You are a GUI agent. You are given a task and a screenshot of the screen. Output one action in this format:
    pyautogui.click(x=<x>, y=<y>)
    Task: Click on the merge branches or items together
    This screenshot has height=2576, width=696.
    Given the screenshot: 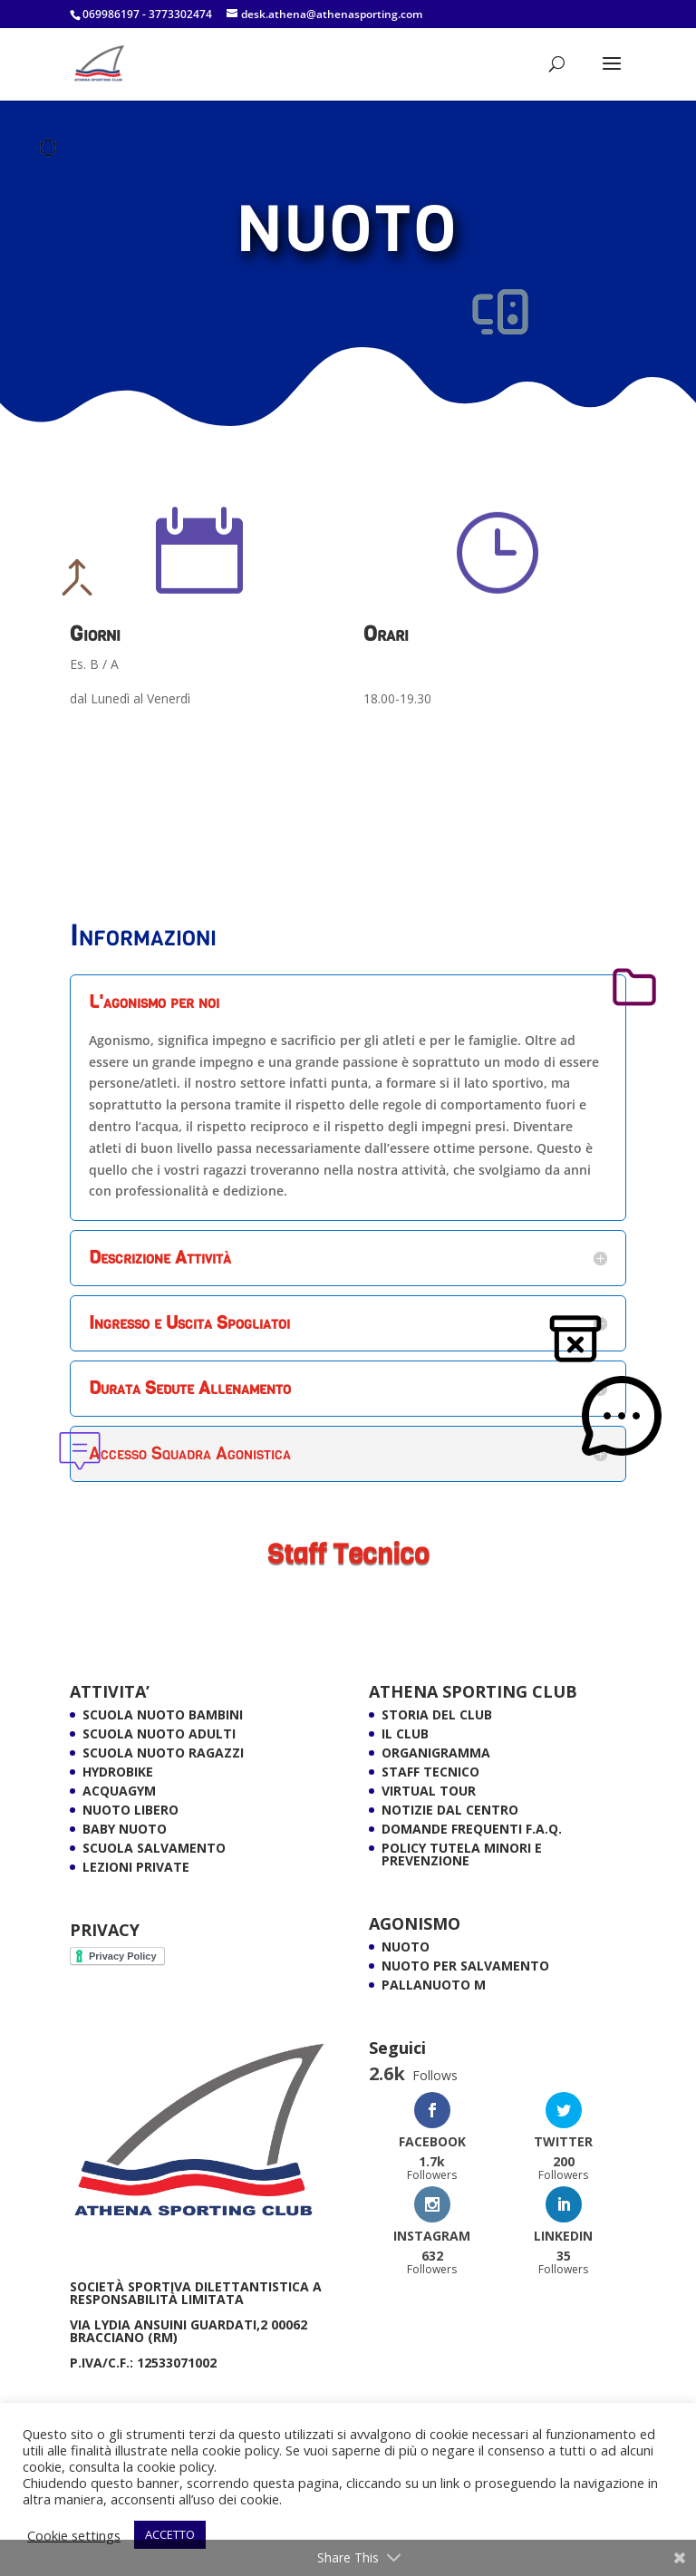 What is the action you would take?
    pyautogui.click(x=77, y=577)
    